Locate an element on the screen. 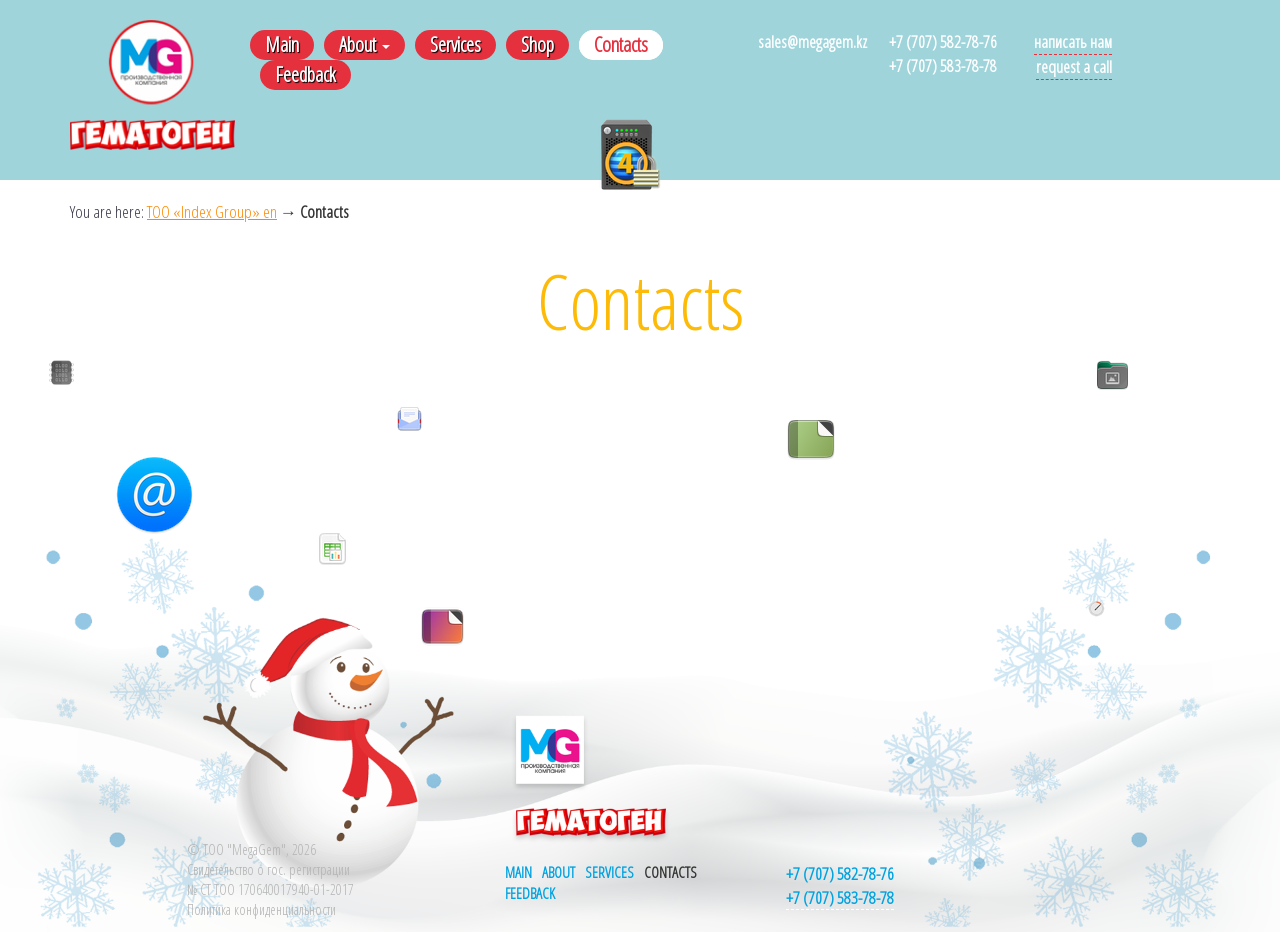 The width and height of the screenshot is (1280, 932). open a spreadsheet file is located at coordinates (332, 548).